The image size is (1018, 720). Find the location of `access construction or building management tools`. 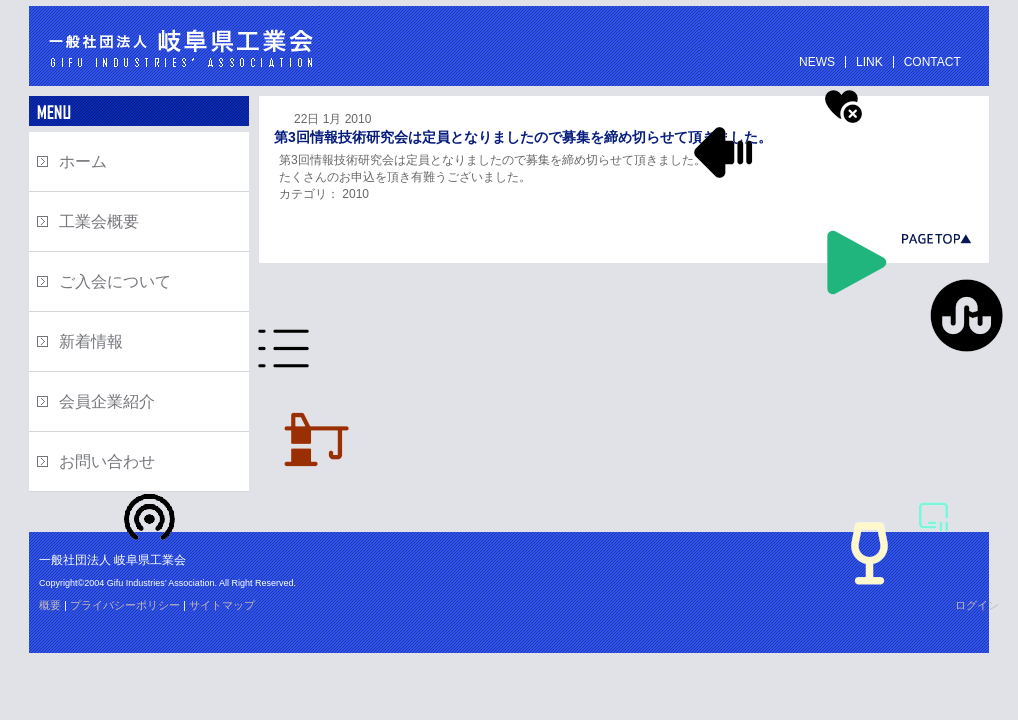

access construction or building management tools is located at coordinates (315, 439).